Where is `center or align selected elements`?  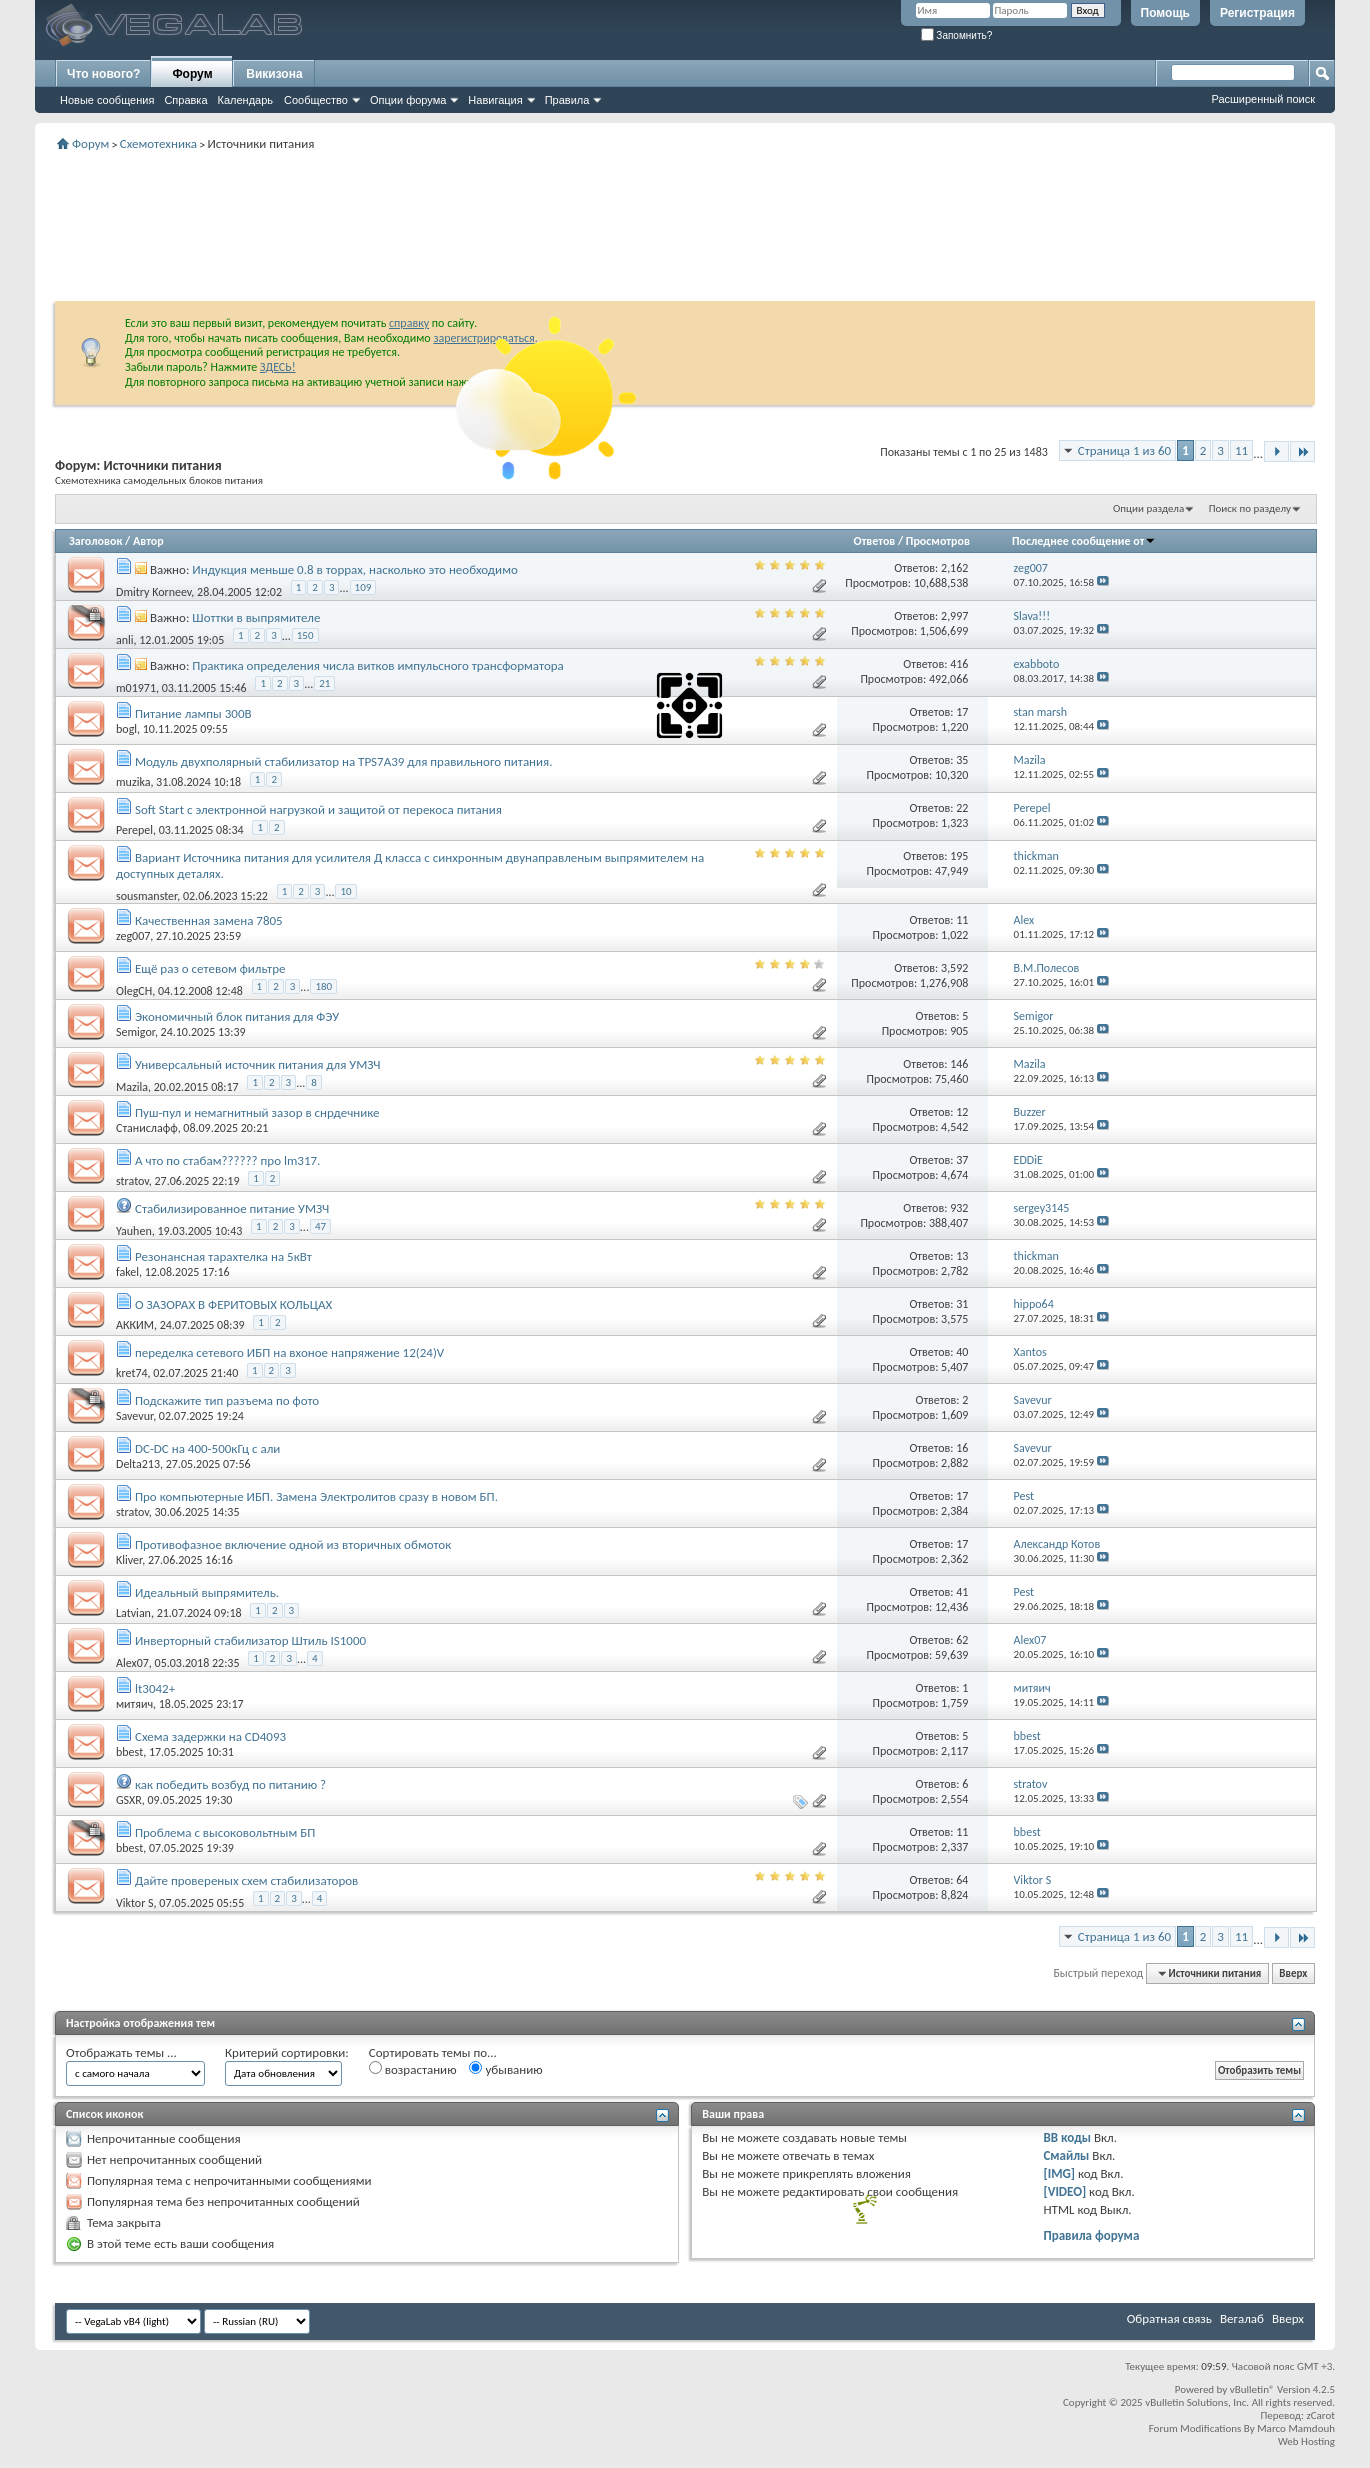
center or align selected elements is located at coordinates (689, 705).